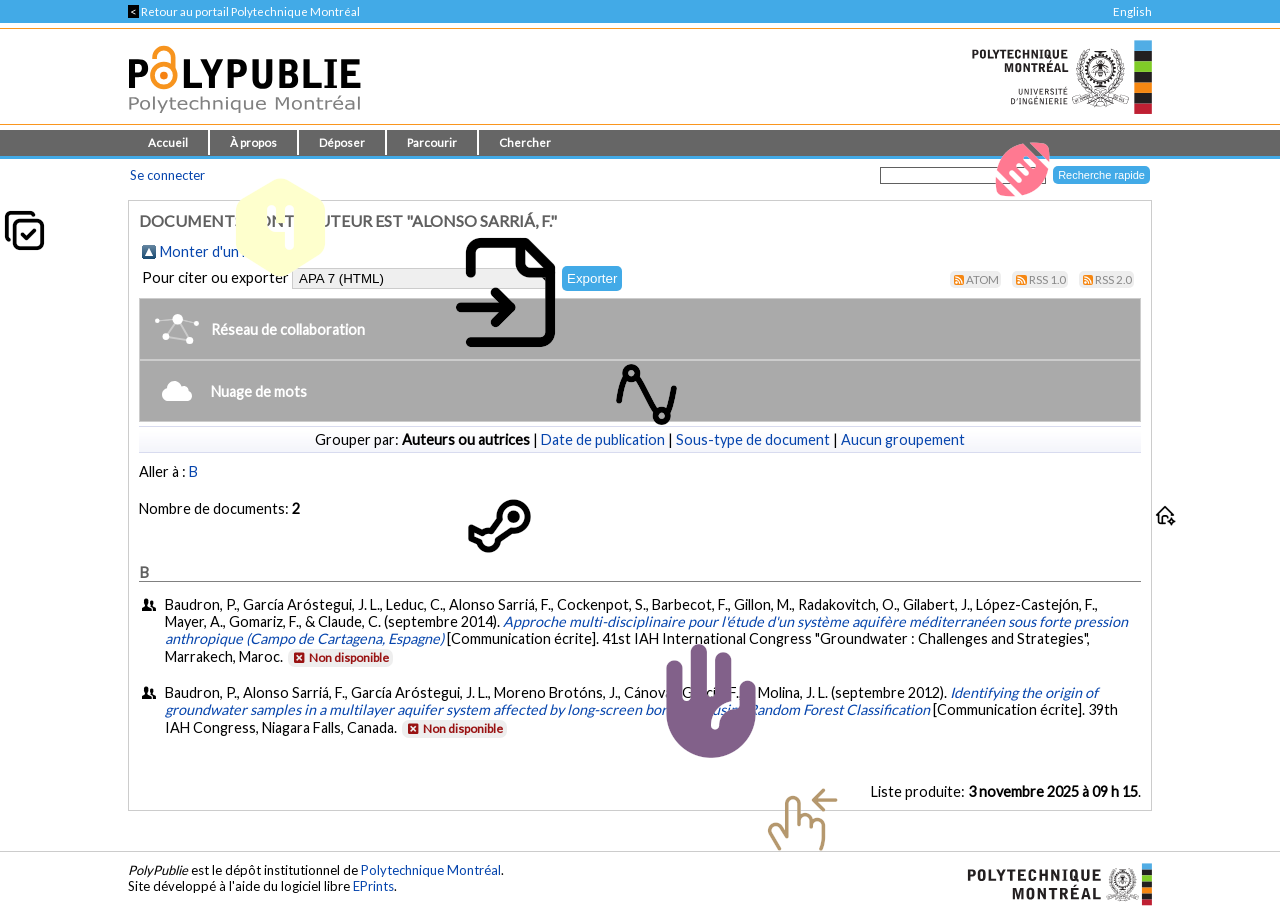 This screenshot has height=906, width=1280. I want to click on access football or american sports content, so click(1022, 169).